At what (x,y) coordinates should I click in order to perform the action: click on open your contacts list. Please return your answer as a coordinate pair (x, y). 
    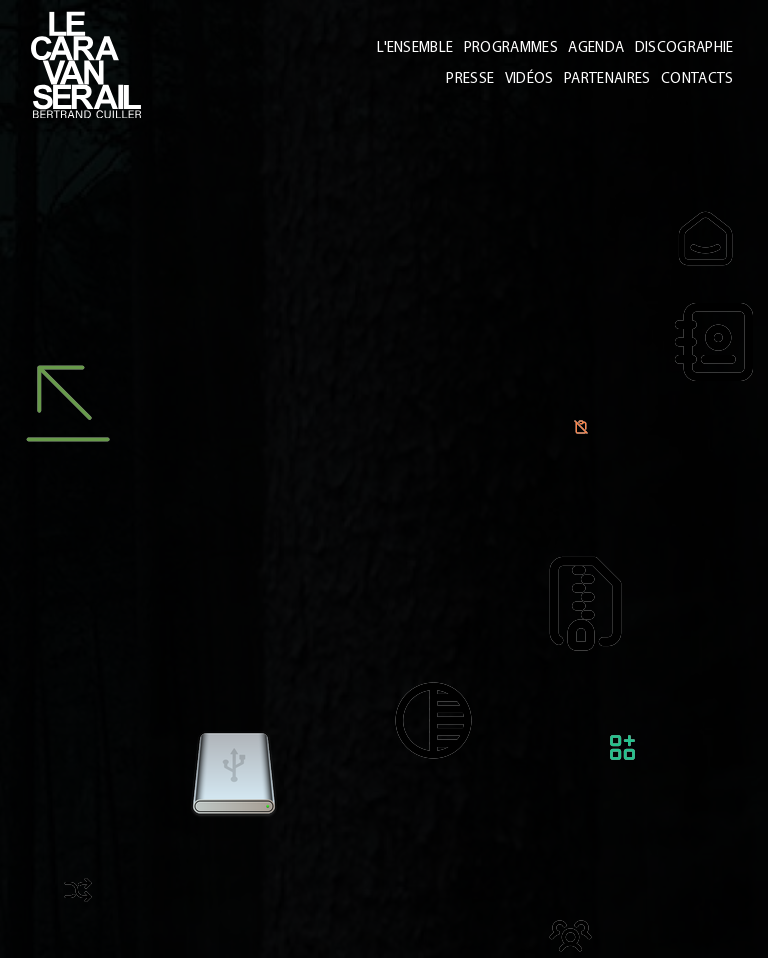
    Looking at the image, I should click on (714, 342).